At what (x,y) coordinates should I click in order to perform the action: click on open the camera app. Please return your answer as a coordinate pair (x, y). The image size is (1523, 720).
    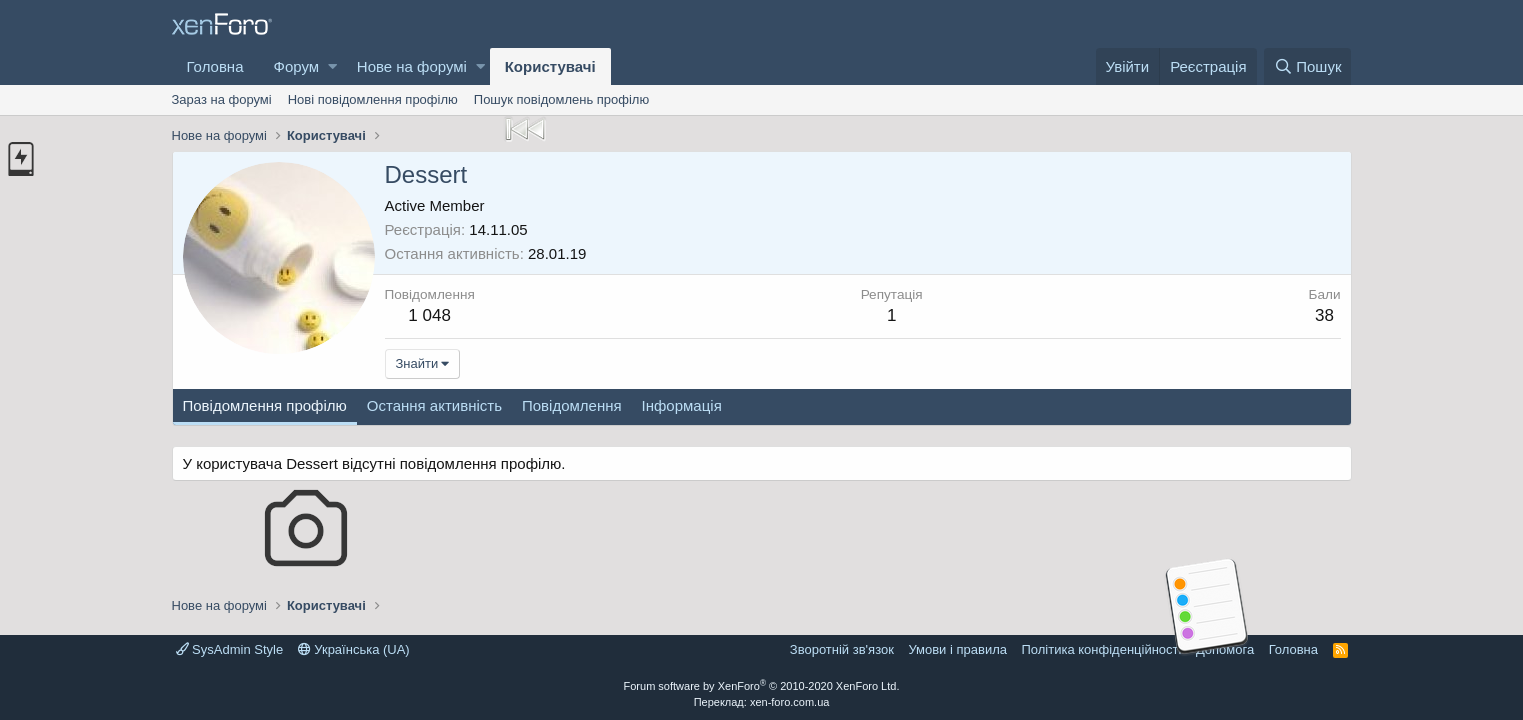
    Looking at the image, I should click on (306, 531).